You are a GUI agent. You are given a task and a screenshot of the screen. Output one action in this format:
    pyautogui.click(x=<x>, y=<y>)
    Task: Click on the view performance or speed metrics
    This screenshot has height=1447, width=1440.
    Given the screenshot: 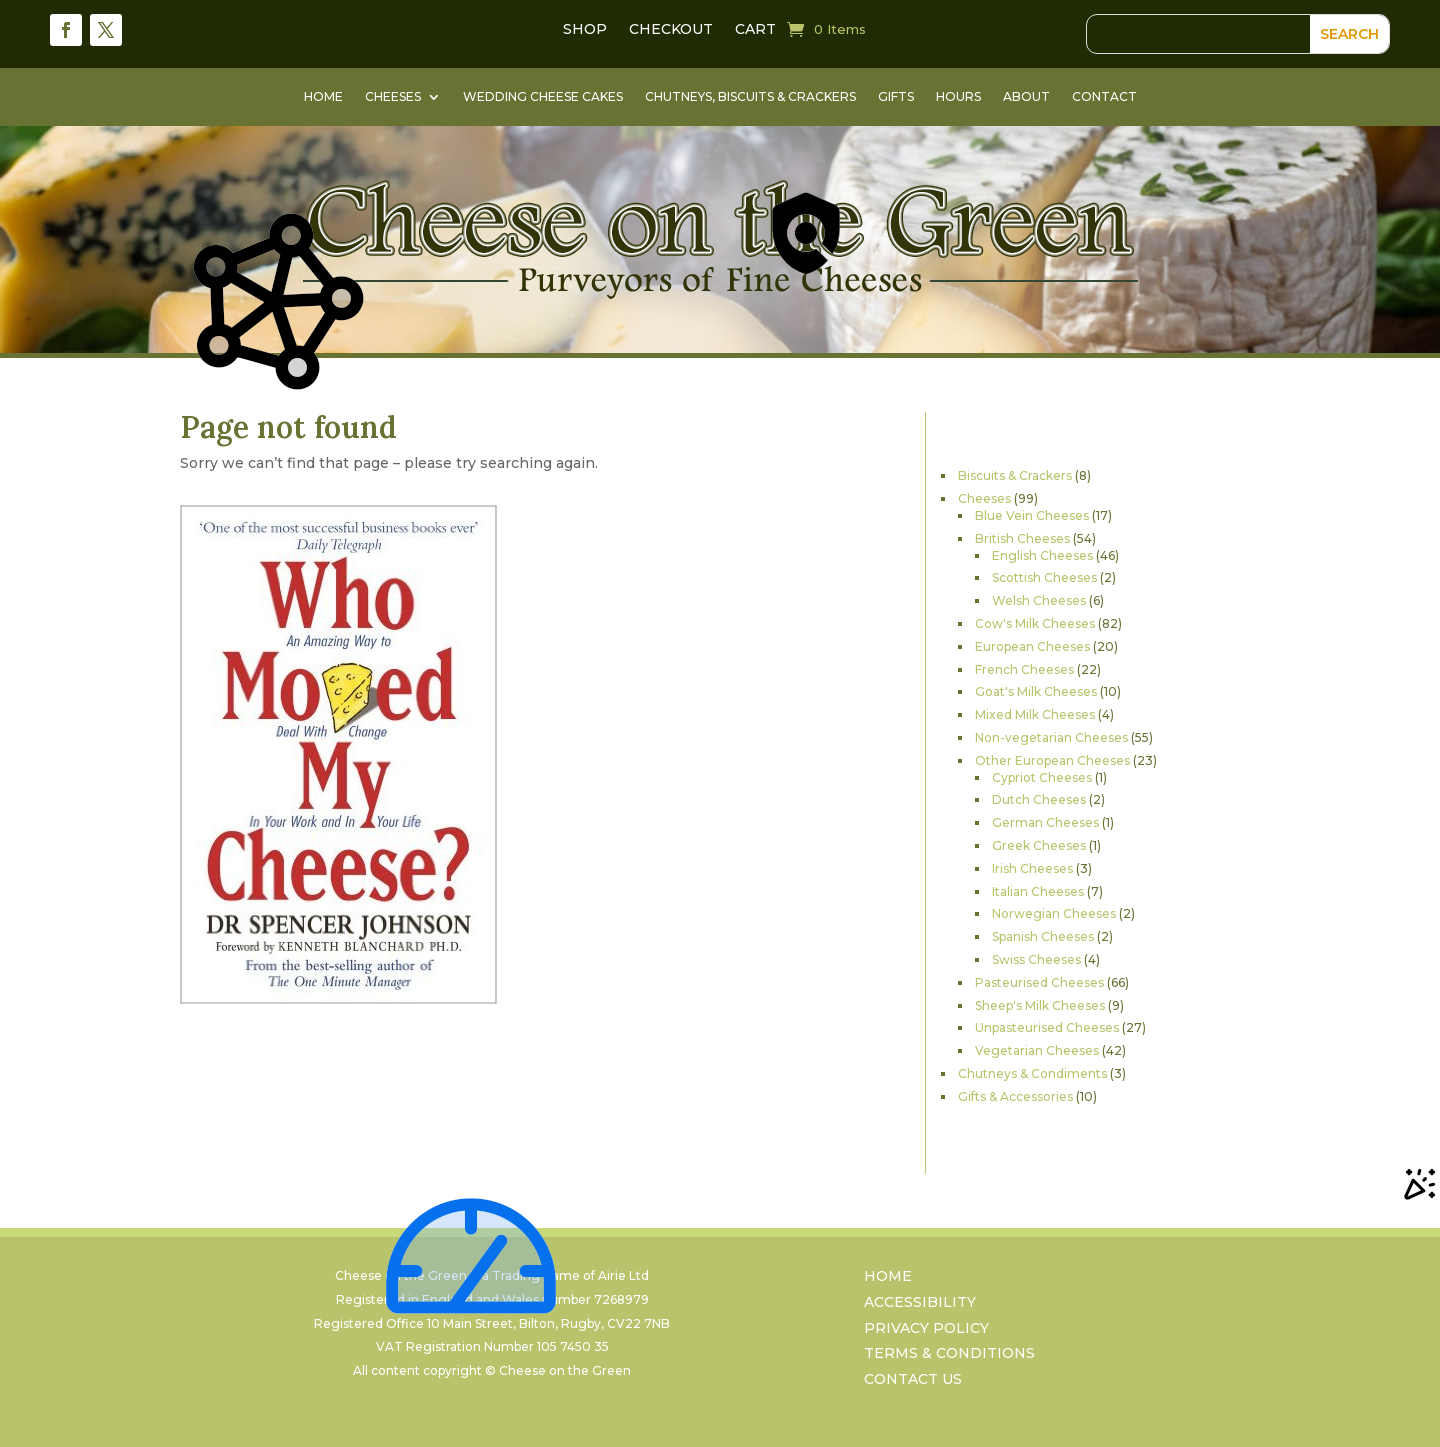 What is the action you would take?
    pyautogui.click(x=471, y=1265)
    